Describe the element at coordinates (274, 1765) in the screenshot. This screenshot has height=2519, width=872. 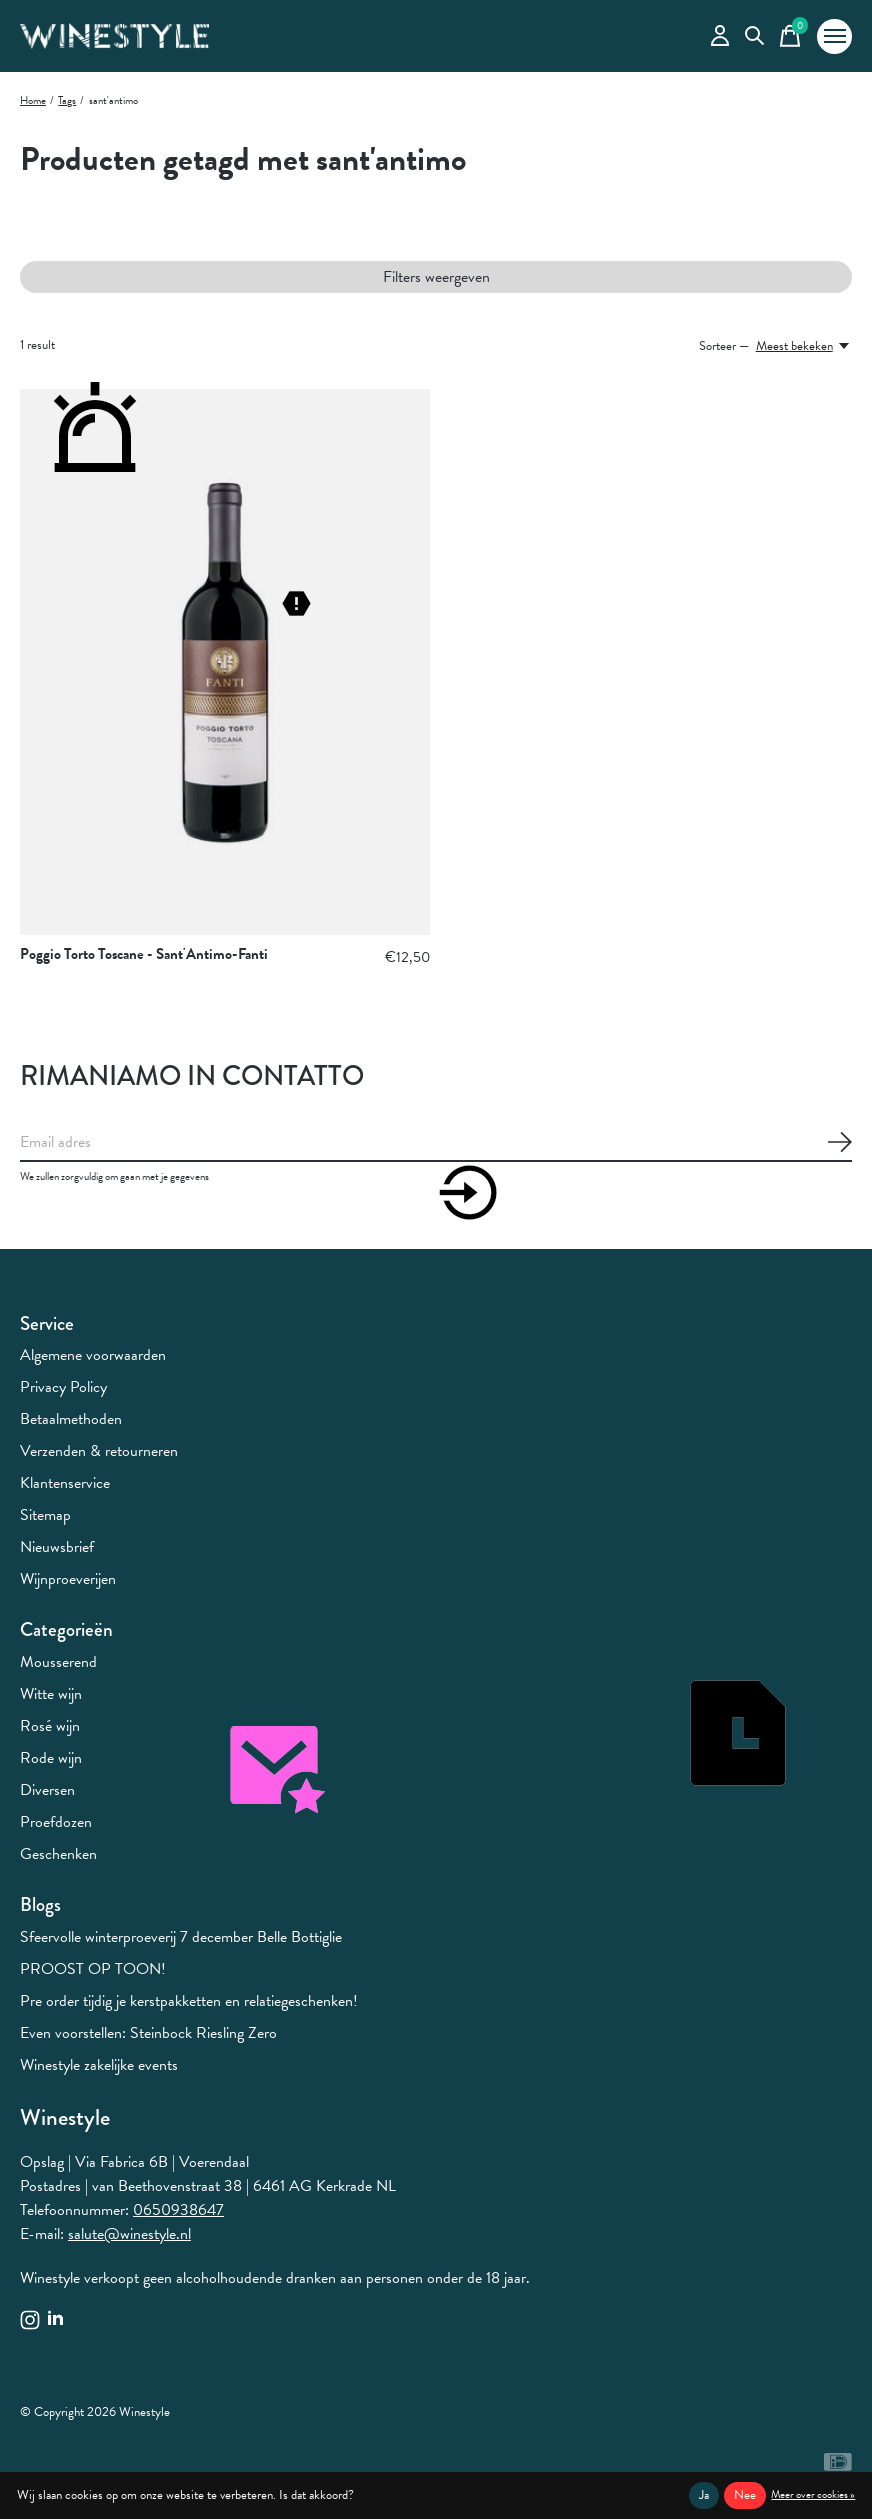
I see `view starred or important emails` at that location.